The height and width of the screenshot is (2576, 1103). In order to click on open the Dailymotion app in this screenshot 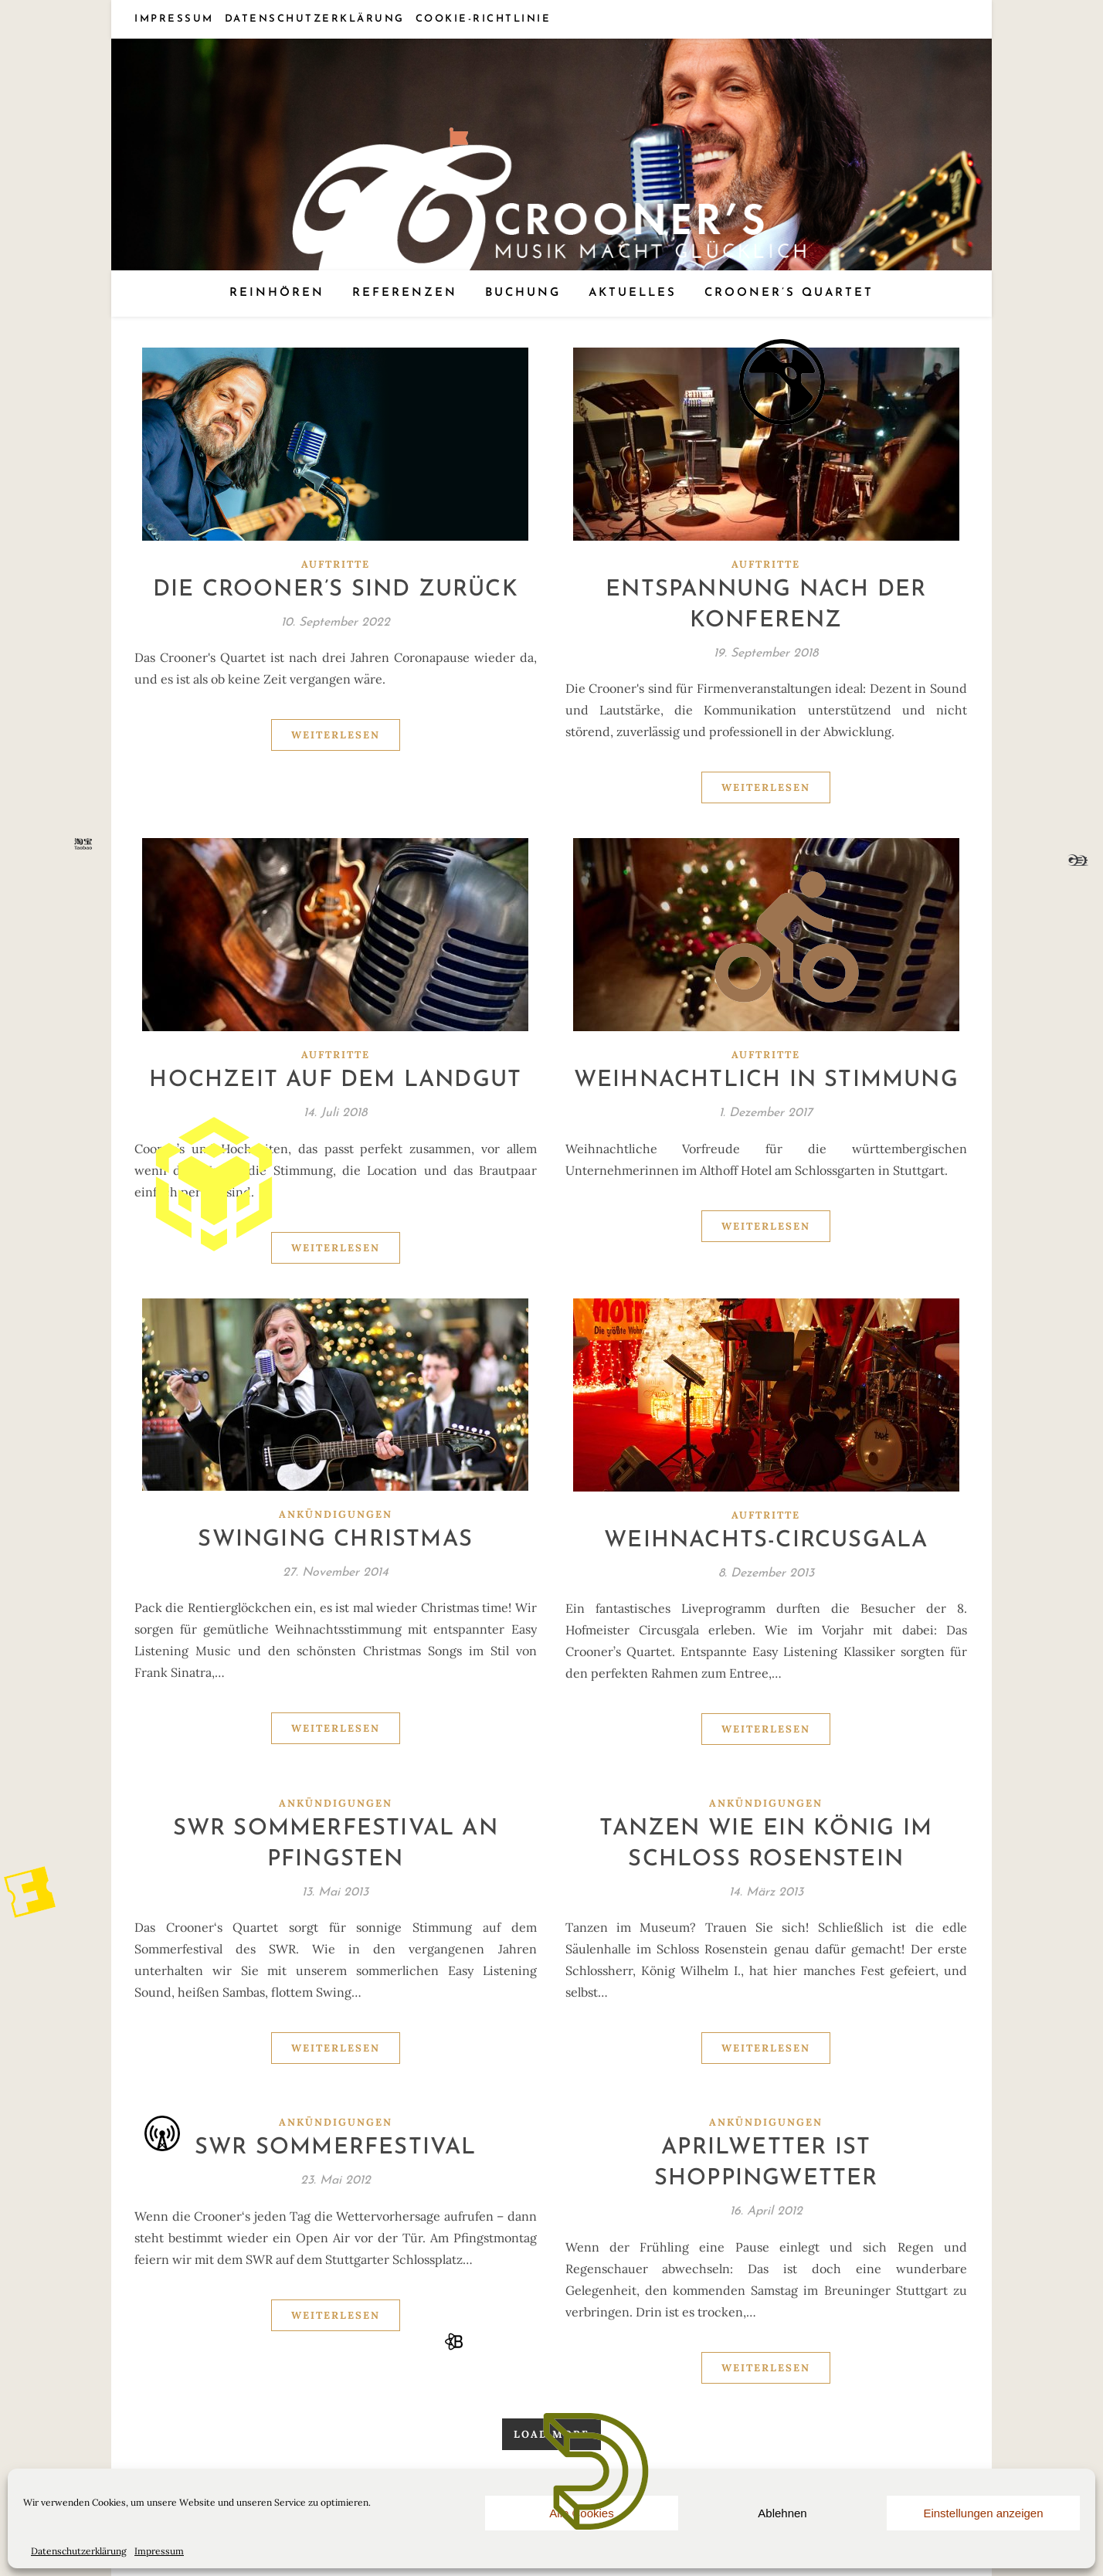, I will do `click(596, 2471)`.